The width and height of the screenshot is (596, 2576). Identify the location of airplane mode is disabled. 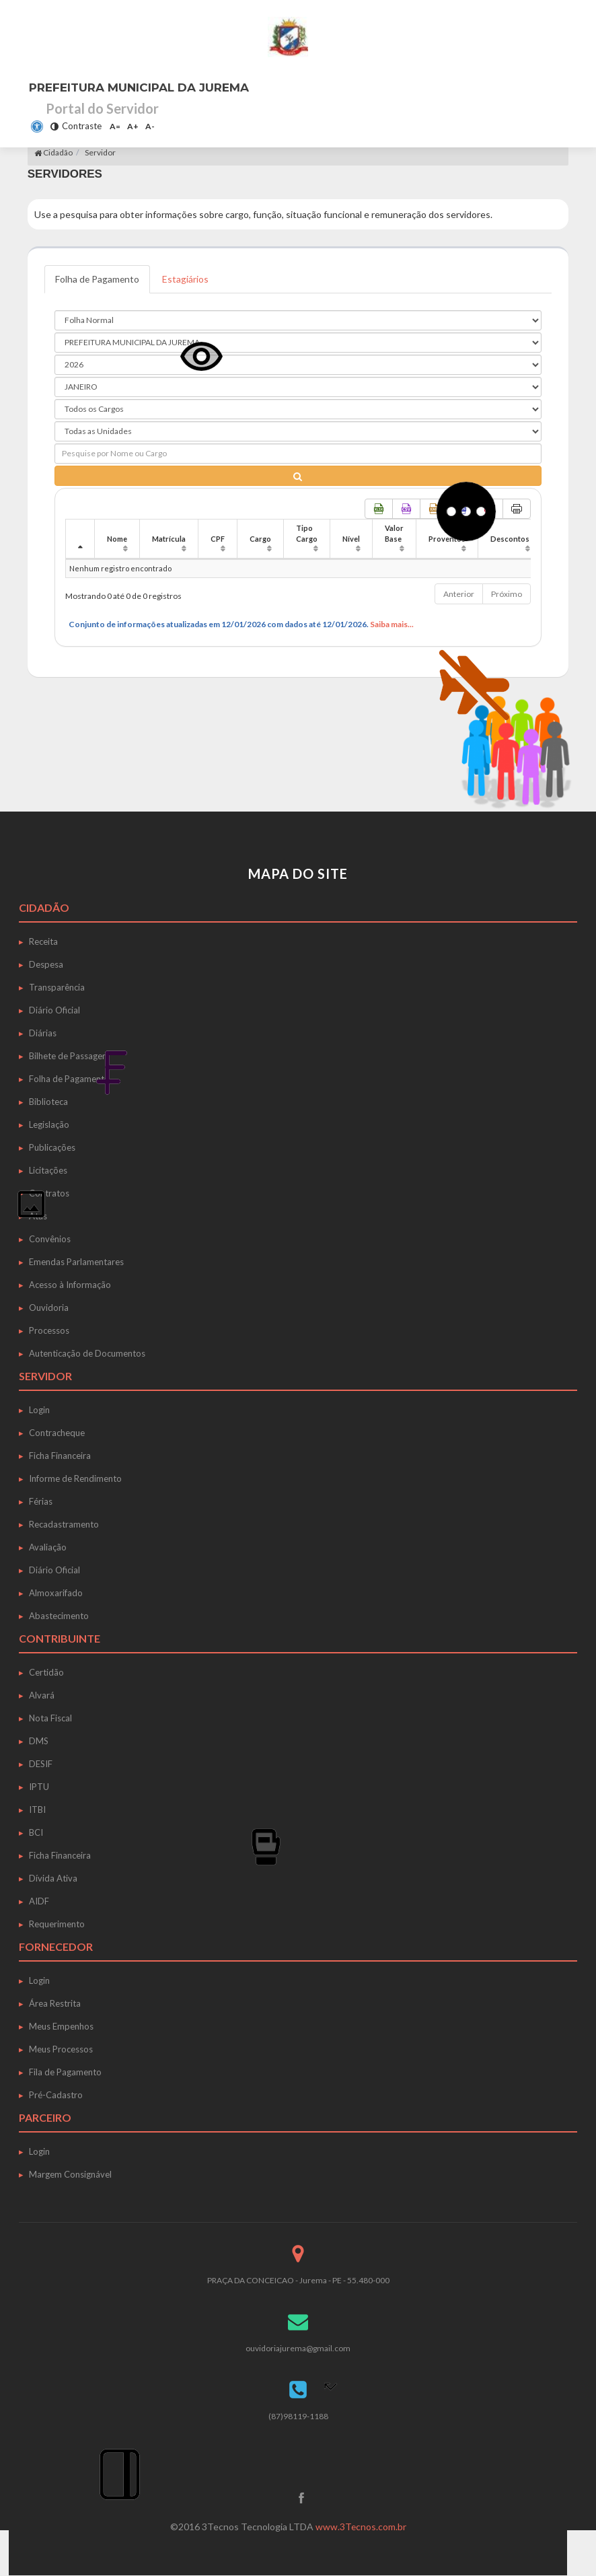
(474, 685).